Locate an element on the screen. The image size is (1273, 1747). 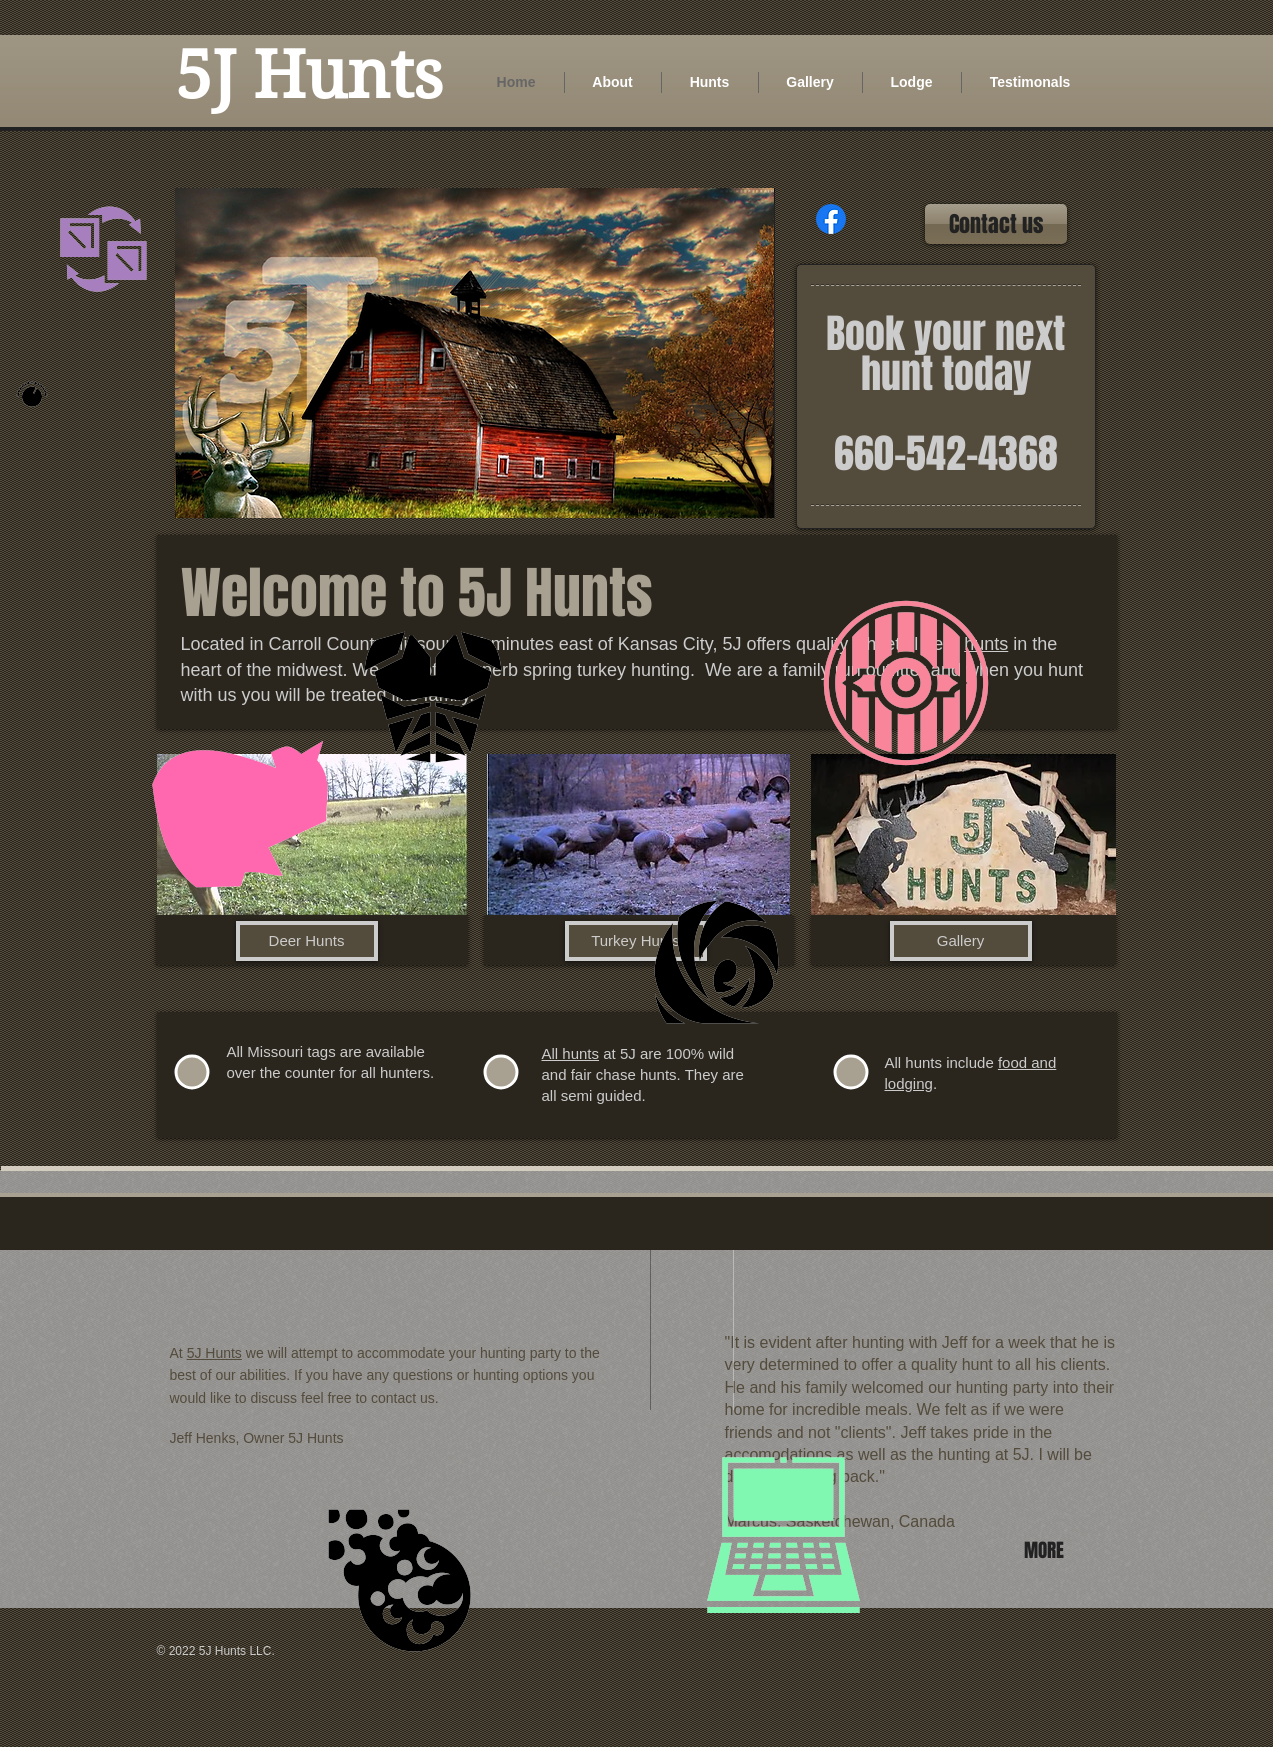
indicates a monster or creature ability in a game interface is located at coordinates (715, 961).